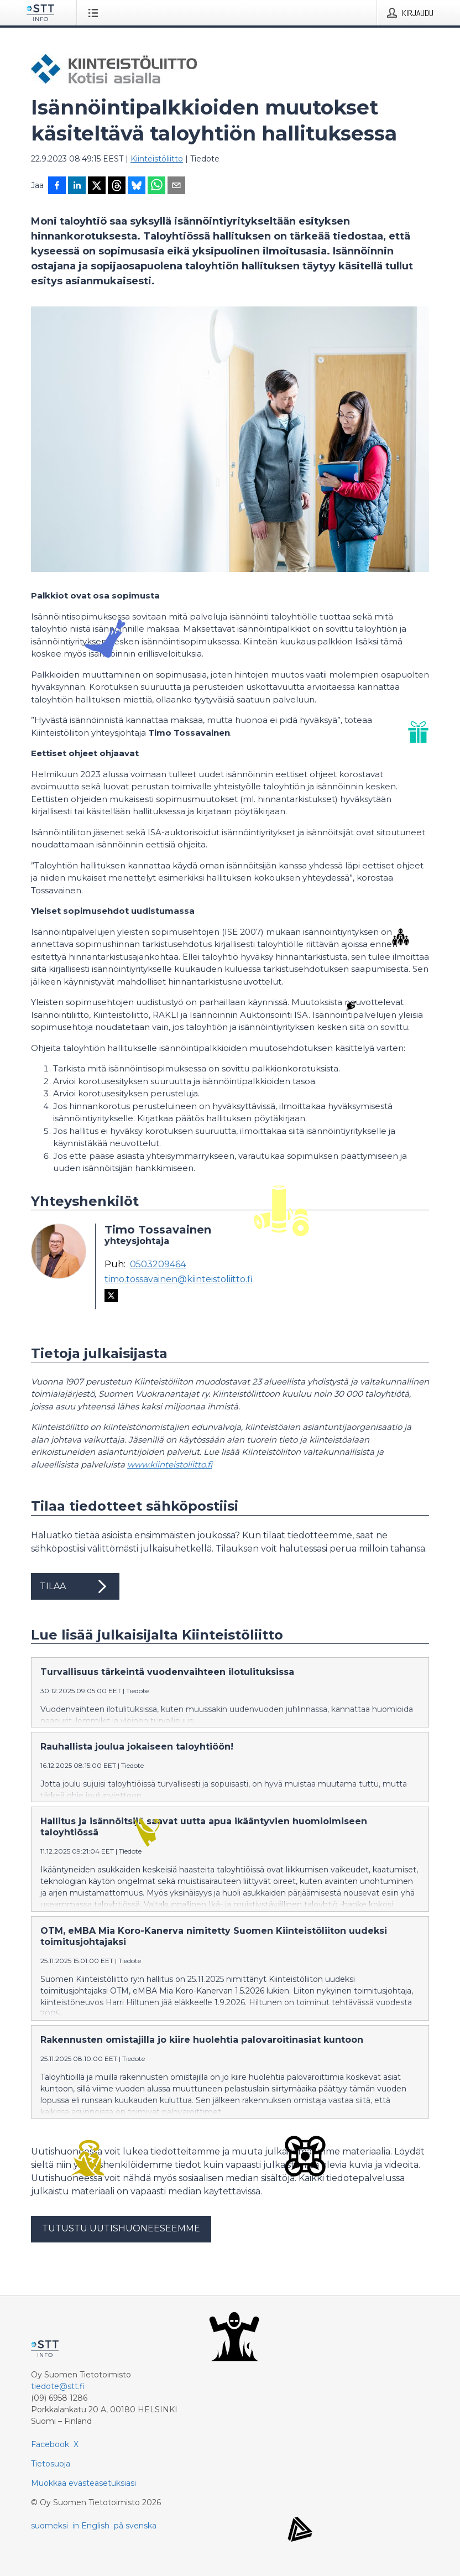  Describe the element at coordinates (418, 731) in the screenshot. I see `view your gifts or rewards` at that location.